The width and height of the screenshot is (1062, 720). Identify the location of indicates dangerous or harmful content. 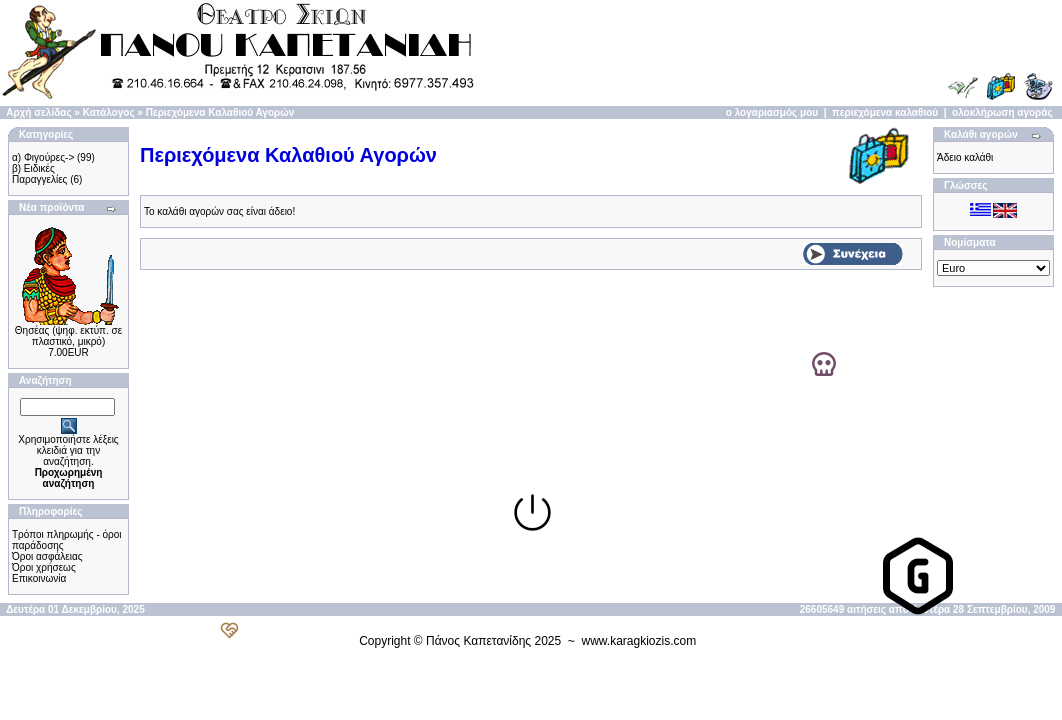
(824, 364).